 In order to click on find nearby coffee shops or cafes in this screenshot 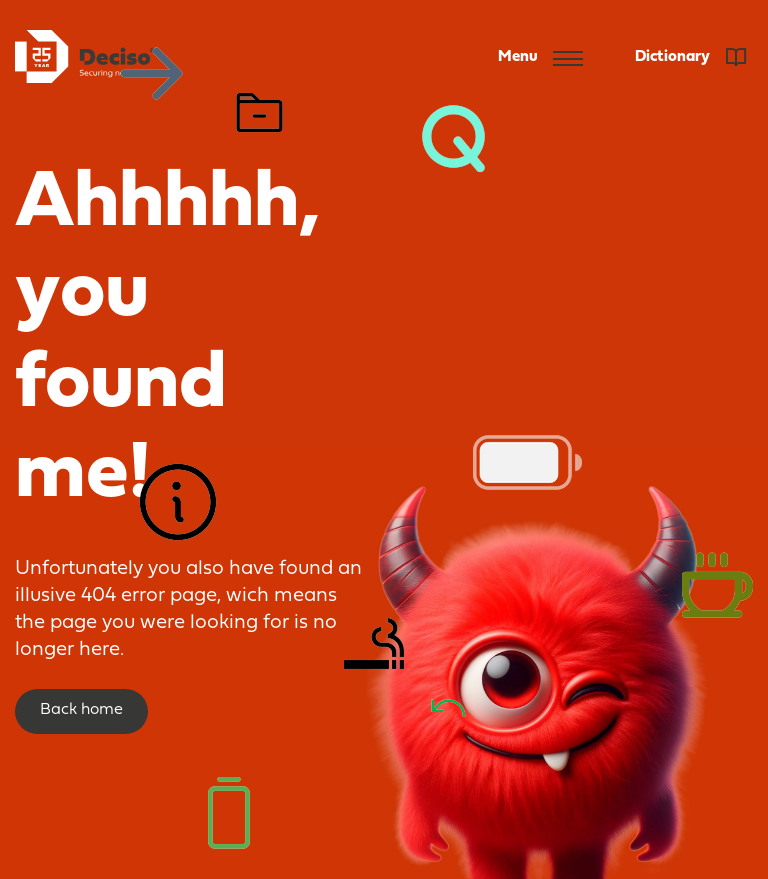, I will do `click(714, 587)`.